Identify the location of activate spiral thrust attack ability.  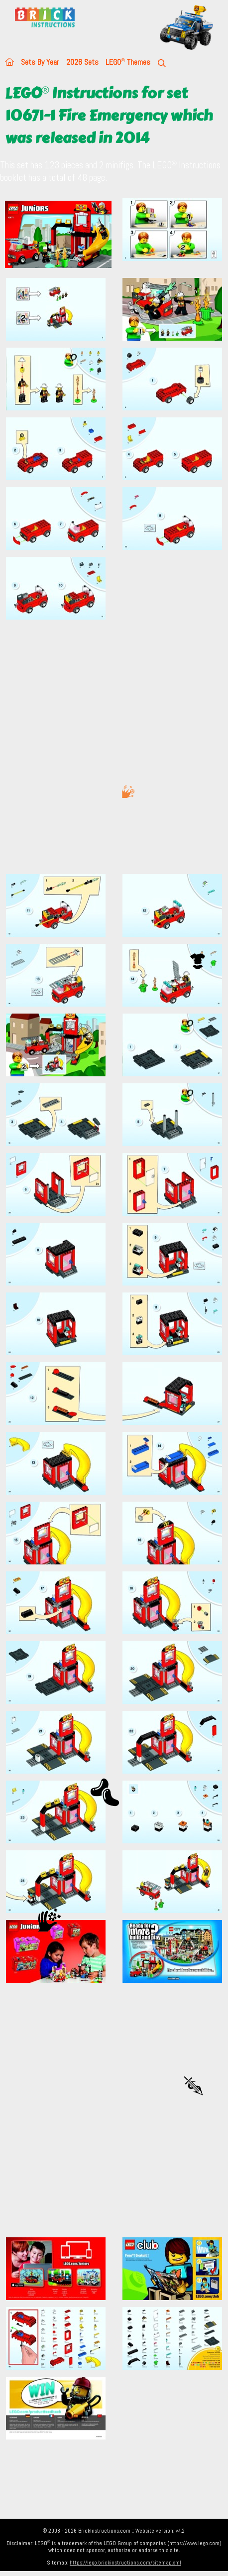
(193, 2085).